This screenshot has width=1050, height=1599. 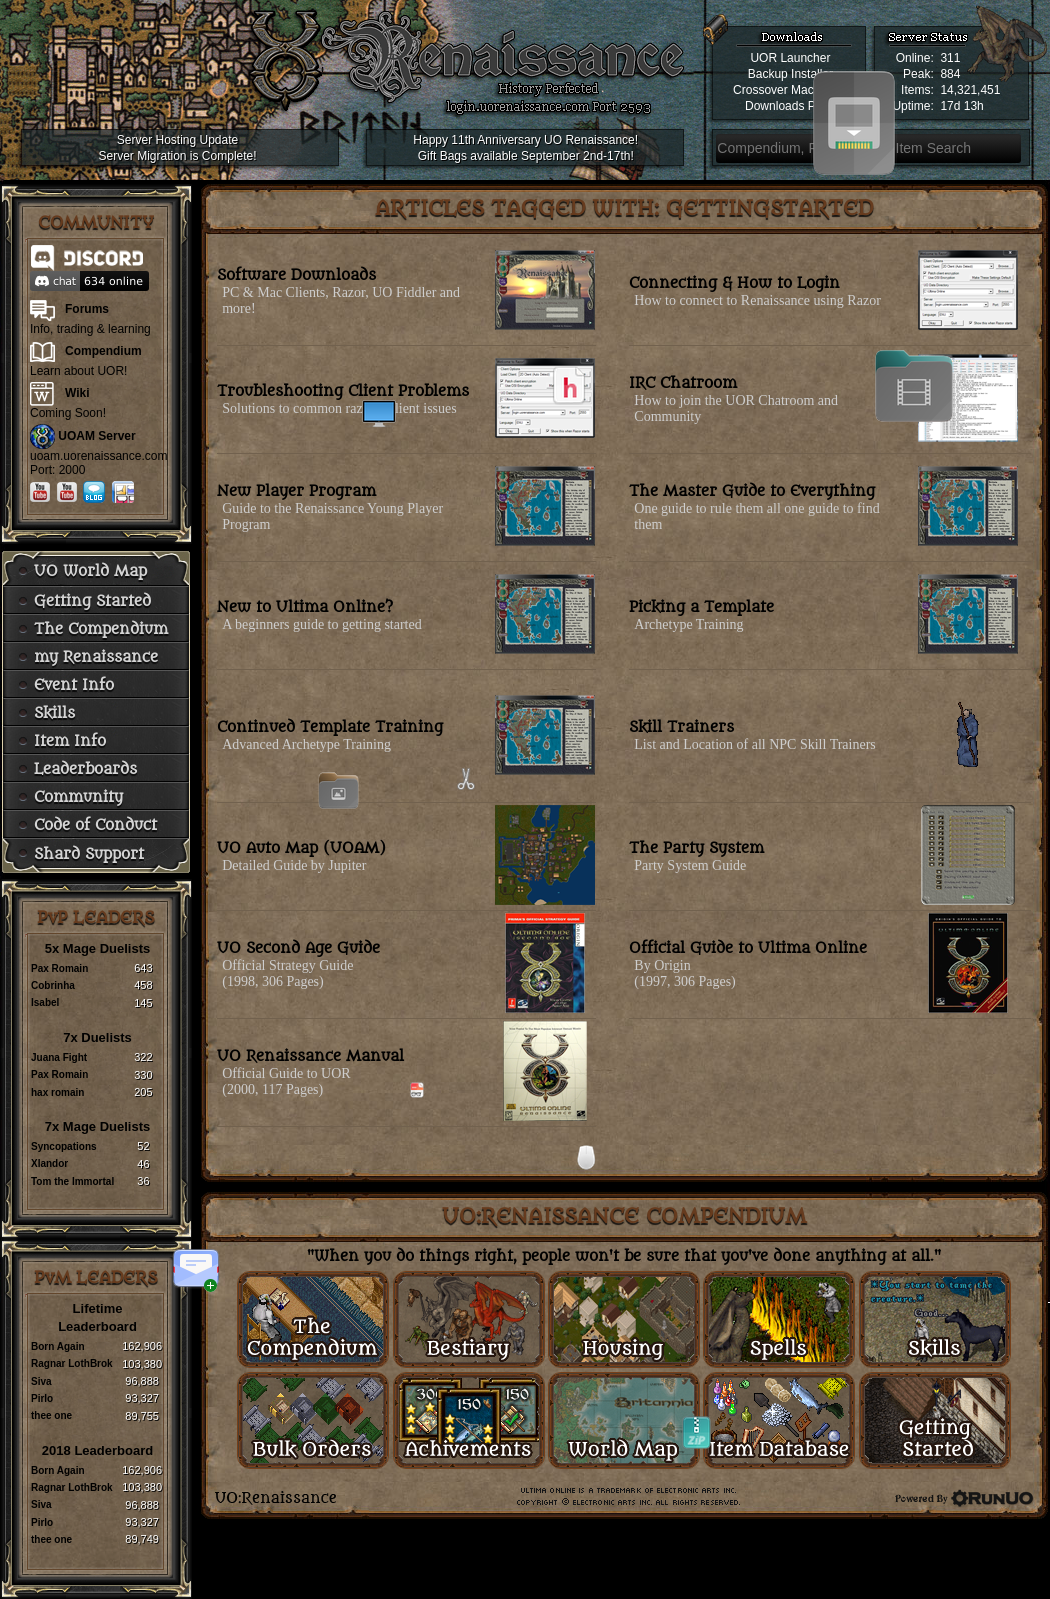 I want to click on mouse input device settings, so click(x=586, y=1157).